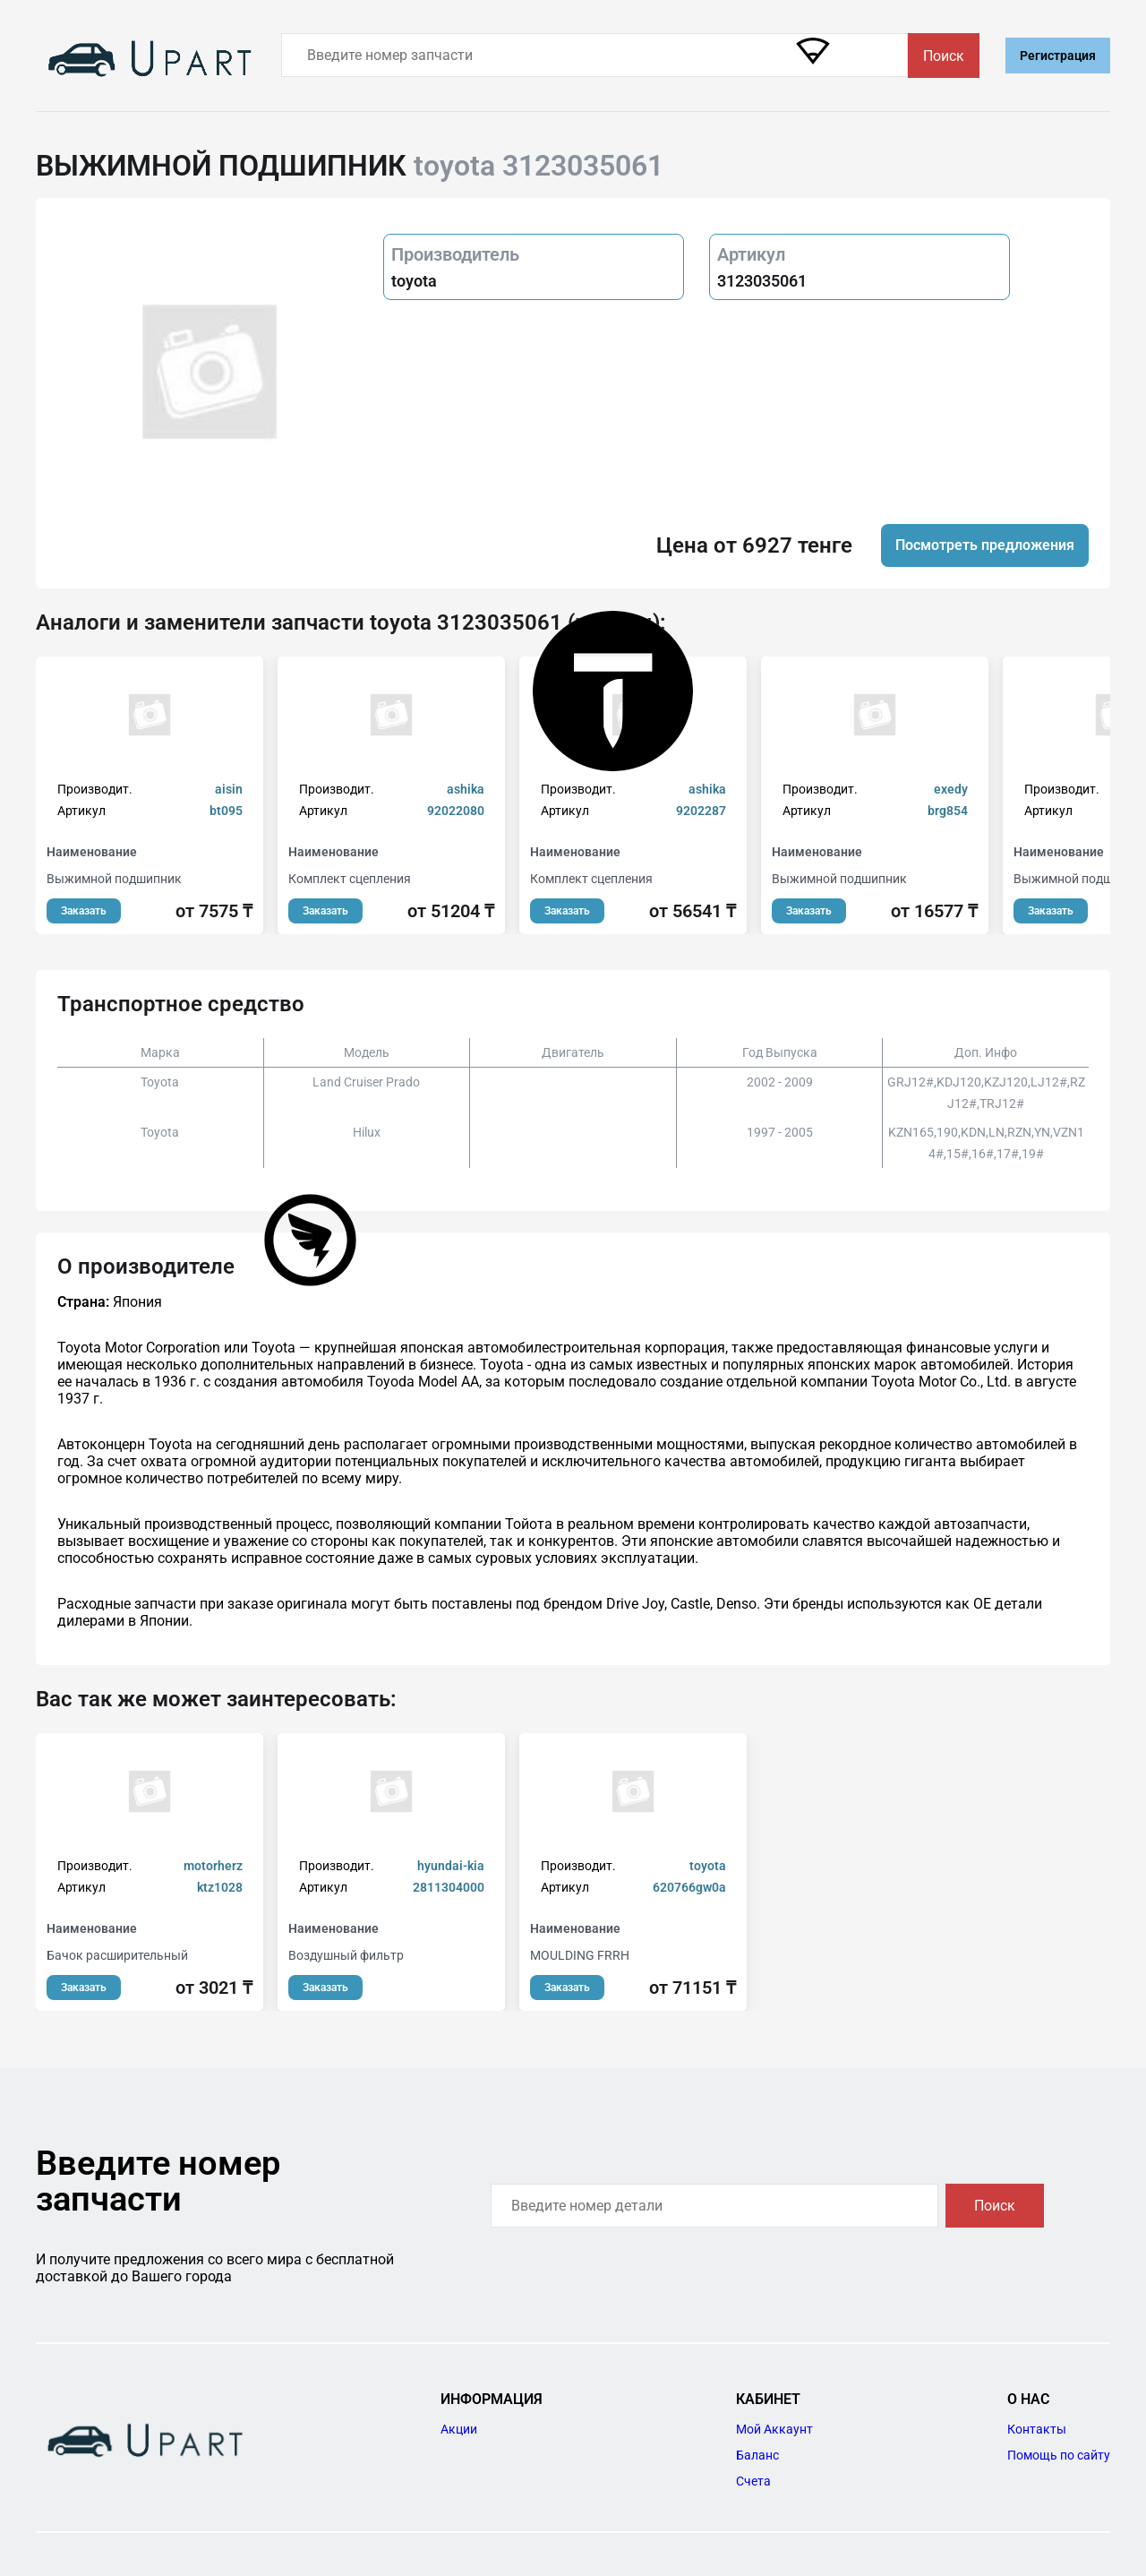  I want to click on indicates weak wifi signal strength, so click(813, 51).